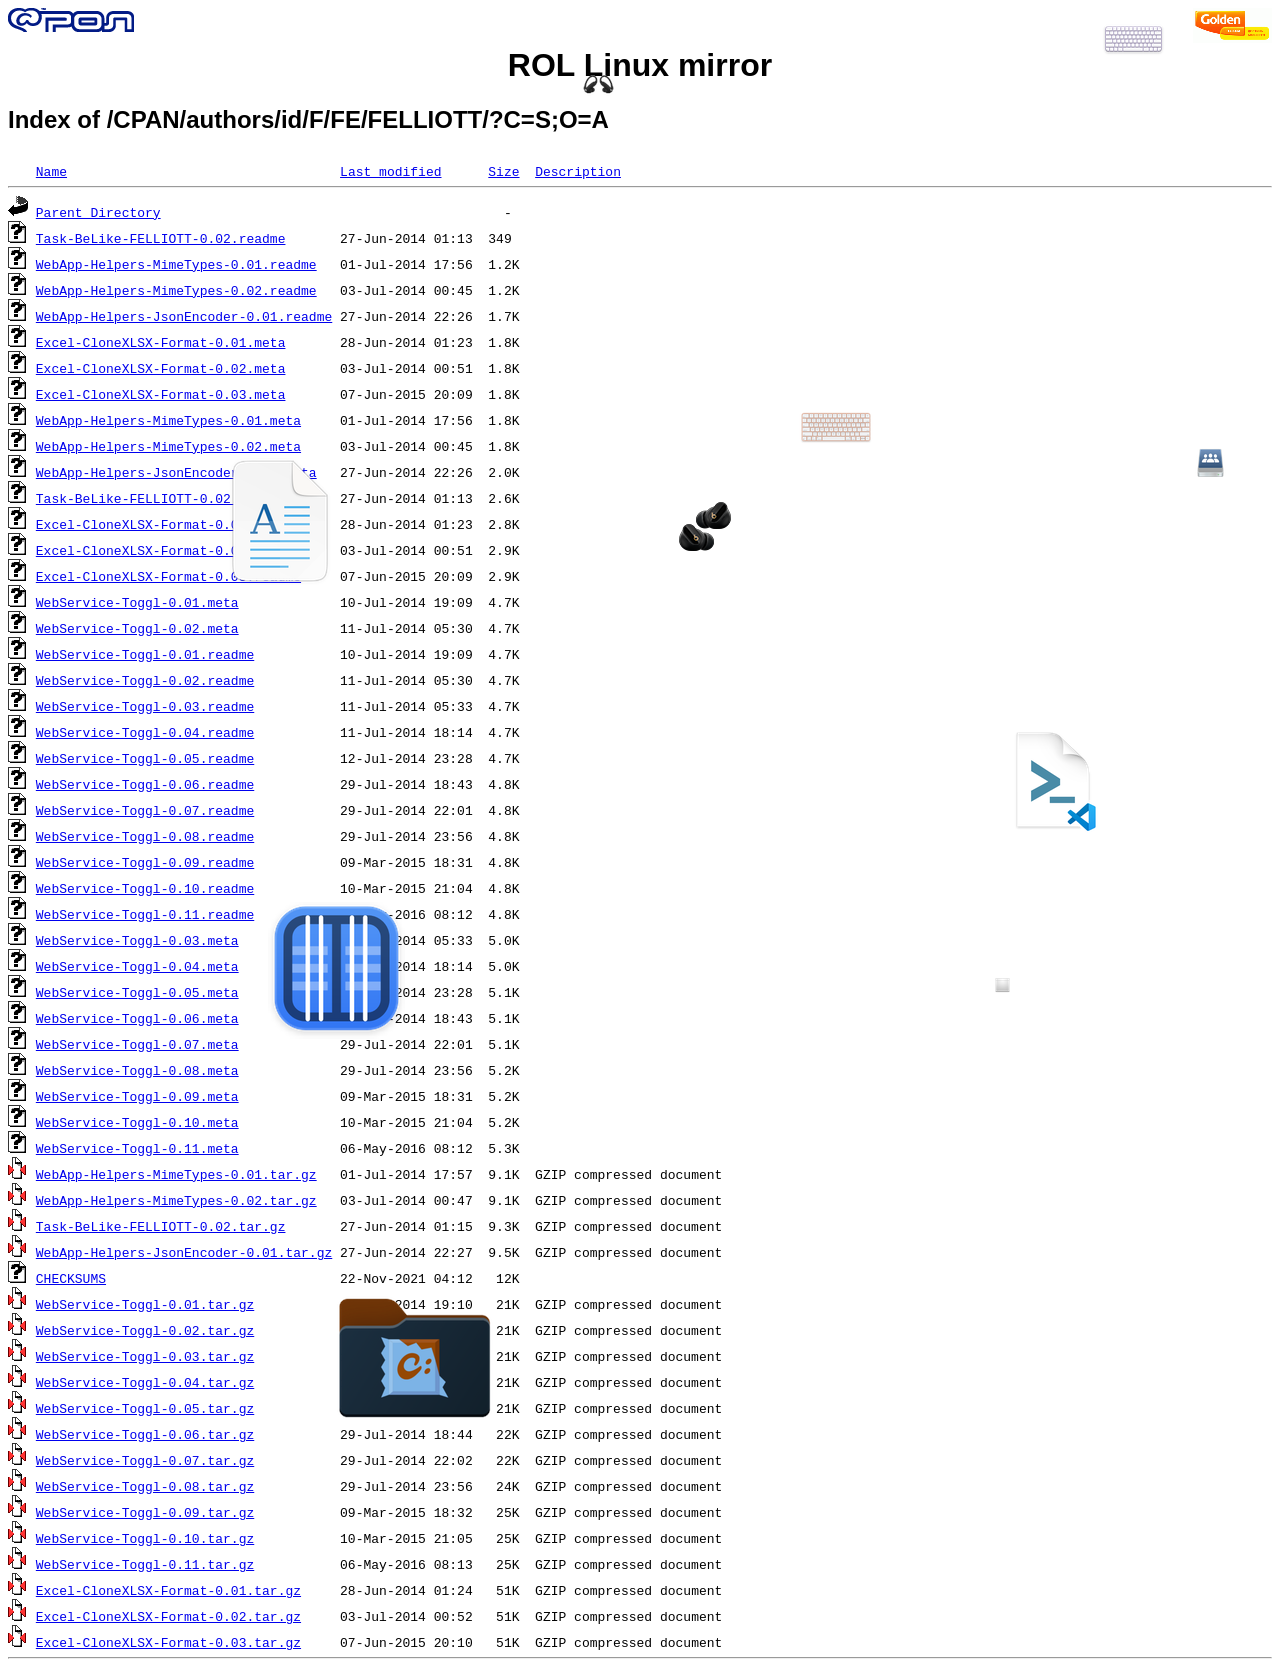 Image resolution: width=1280 pixels, height=1672 pixels. What do you see at coordinates (1210, 463) in the screenshot?
I see `connect to a shared file server` at bounding box center [1210, 463].